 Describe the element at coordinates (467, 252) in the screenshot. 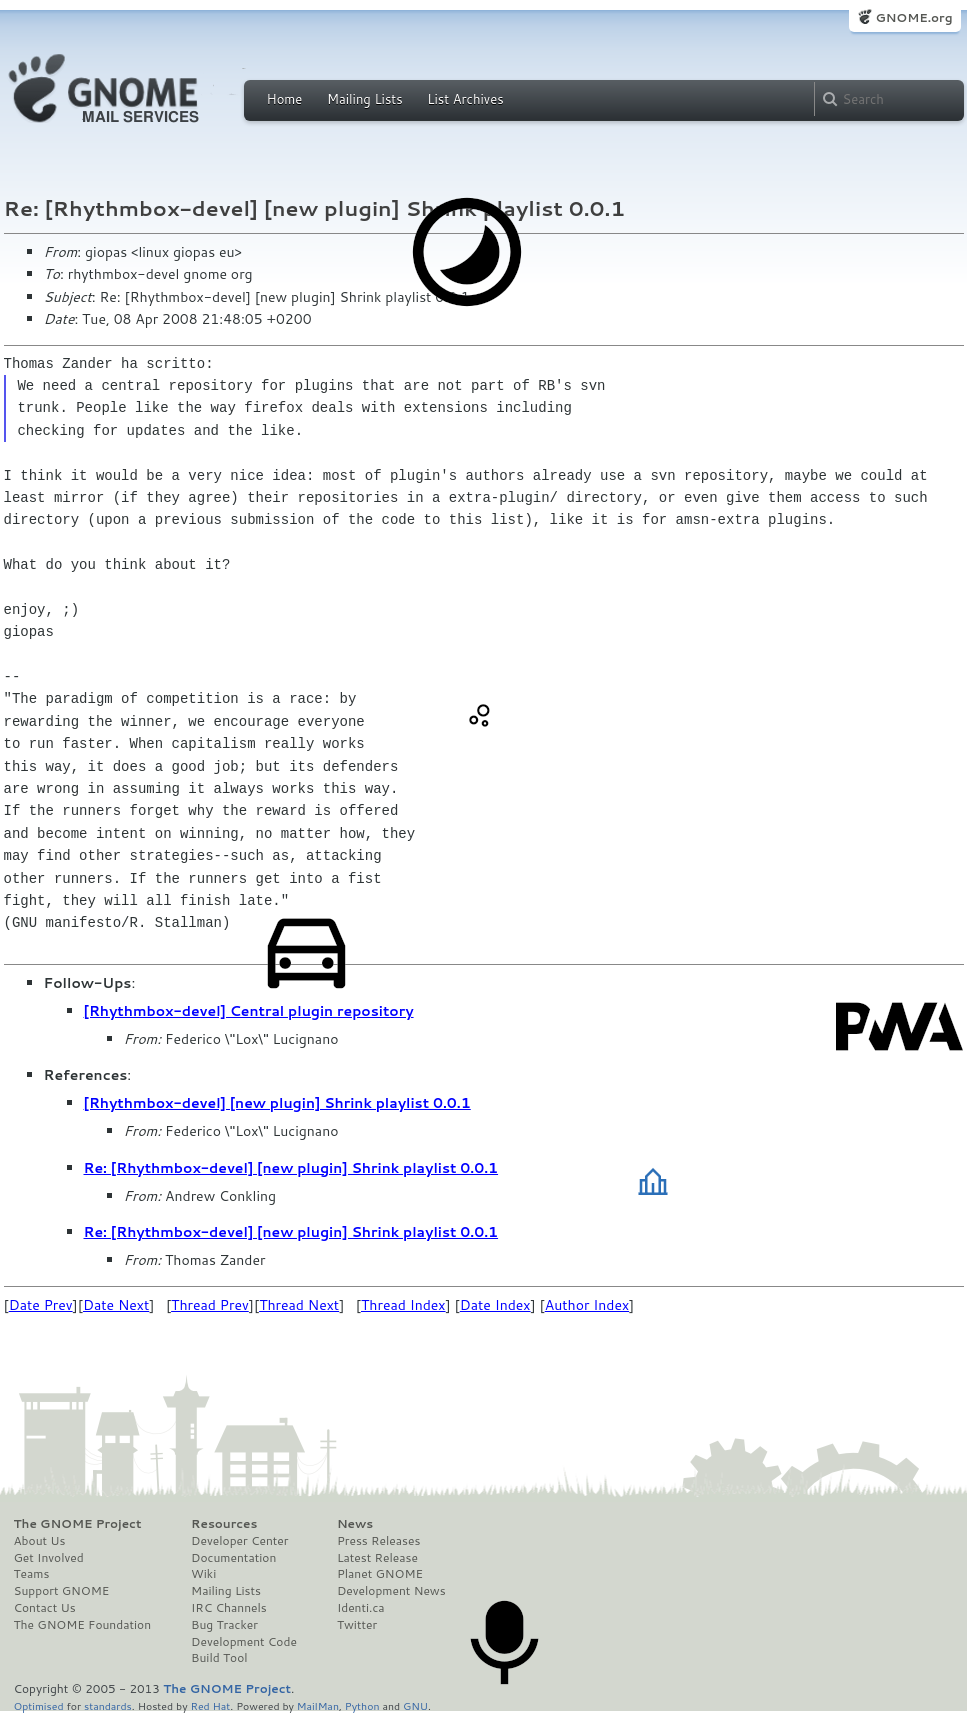

I see `adjust display contrast settings` at that location.